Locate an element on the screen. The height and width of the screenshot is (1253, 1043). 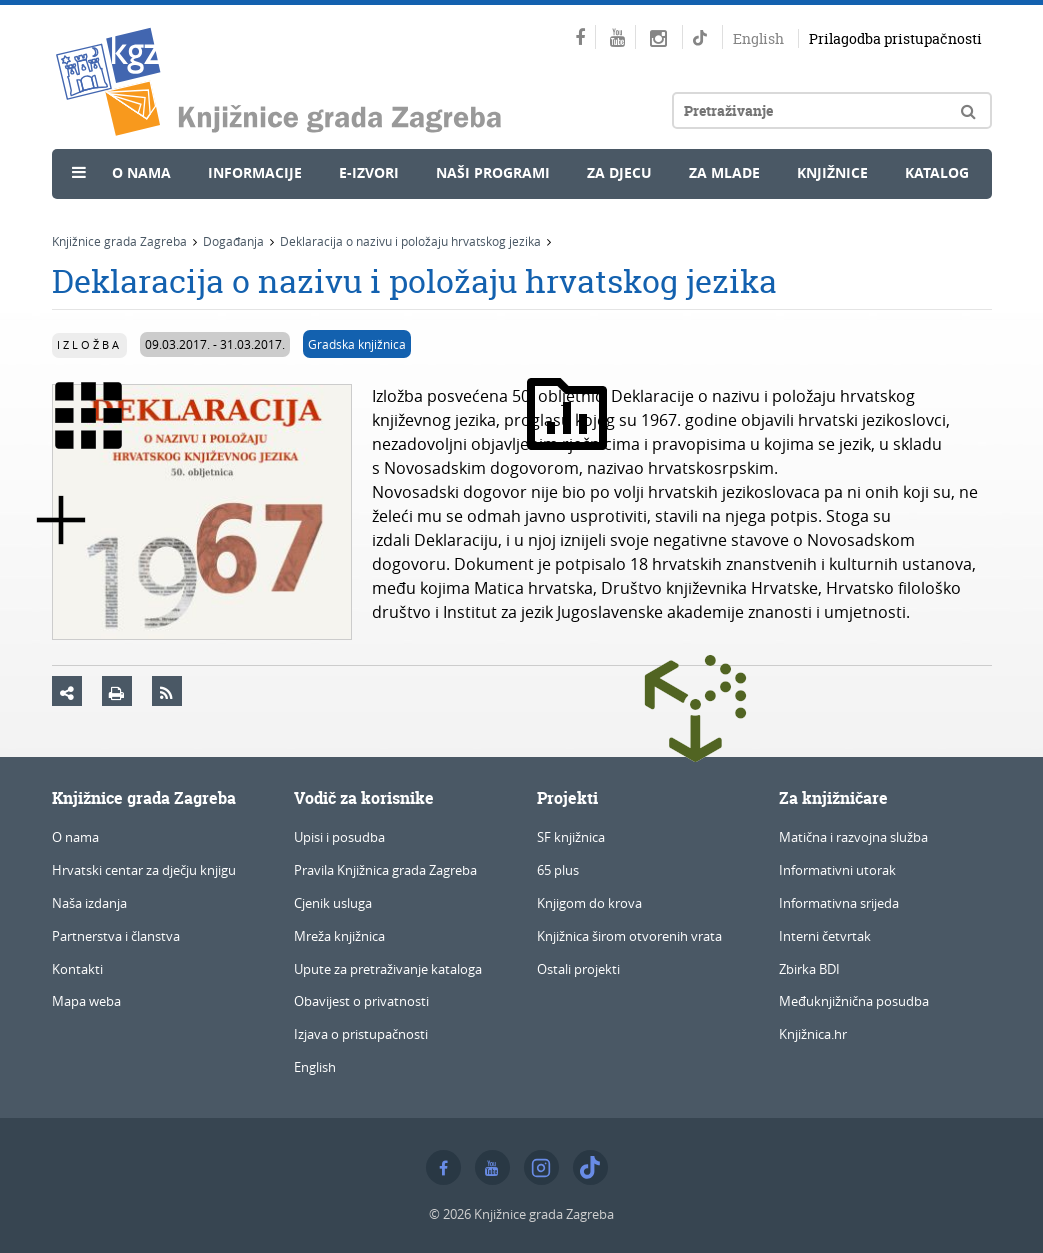
add a new item is located at coordinates (61, 520).